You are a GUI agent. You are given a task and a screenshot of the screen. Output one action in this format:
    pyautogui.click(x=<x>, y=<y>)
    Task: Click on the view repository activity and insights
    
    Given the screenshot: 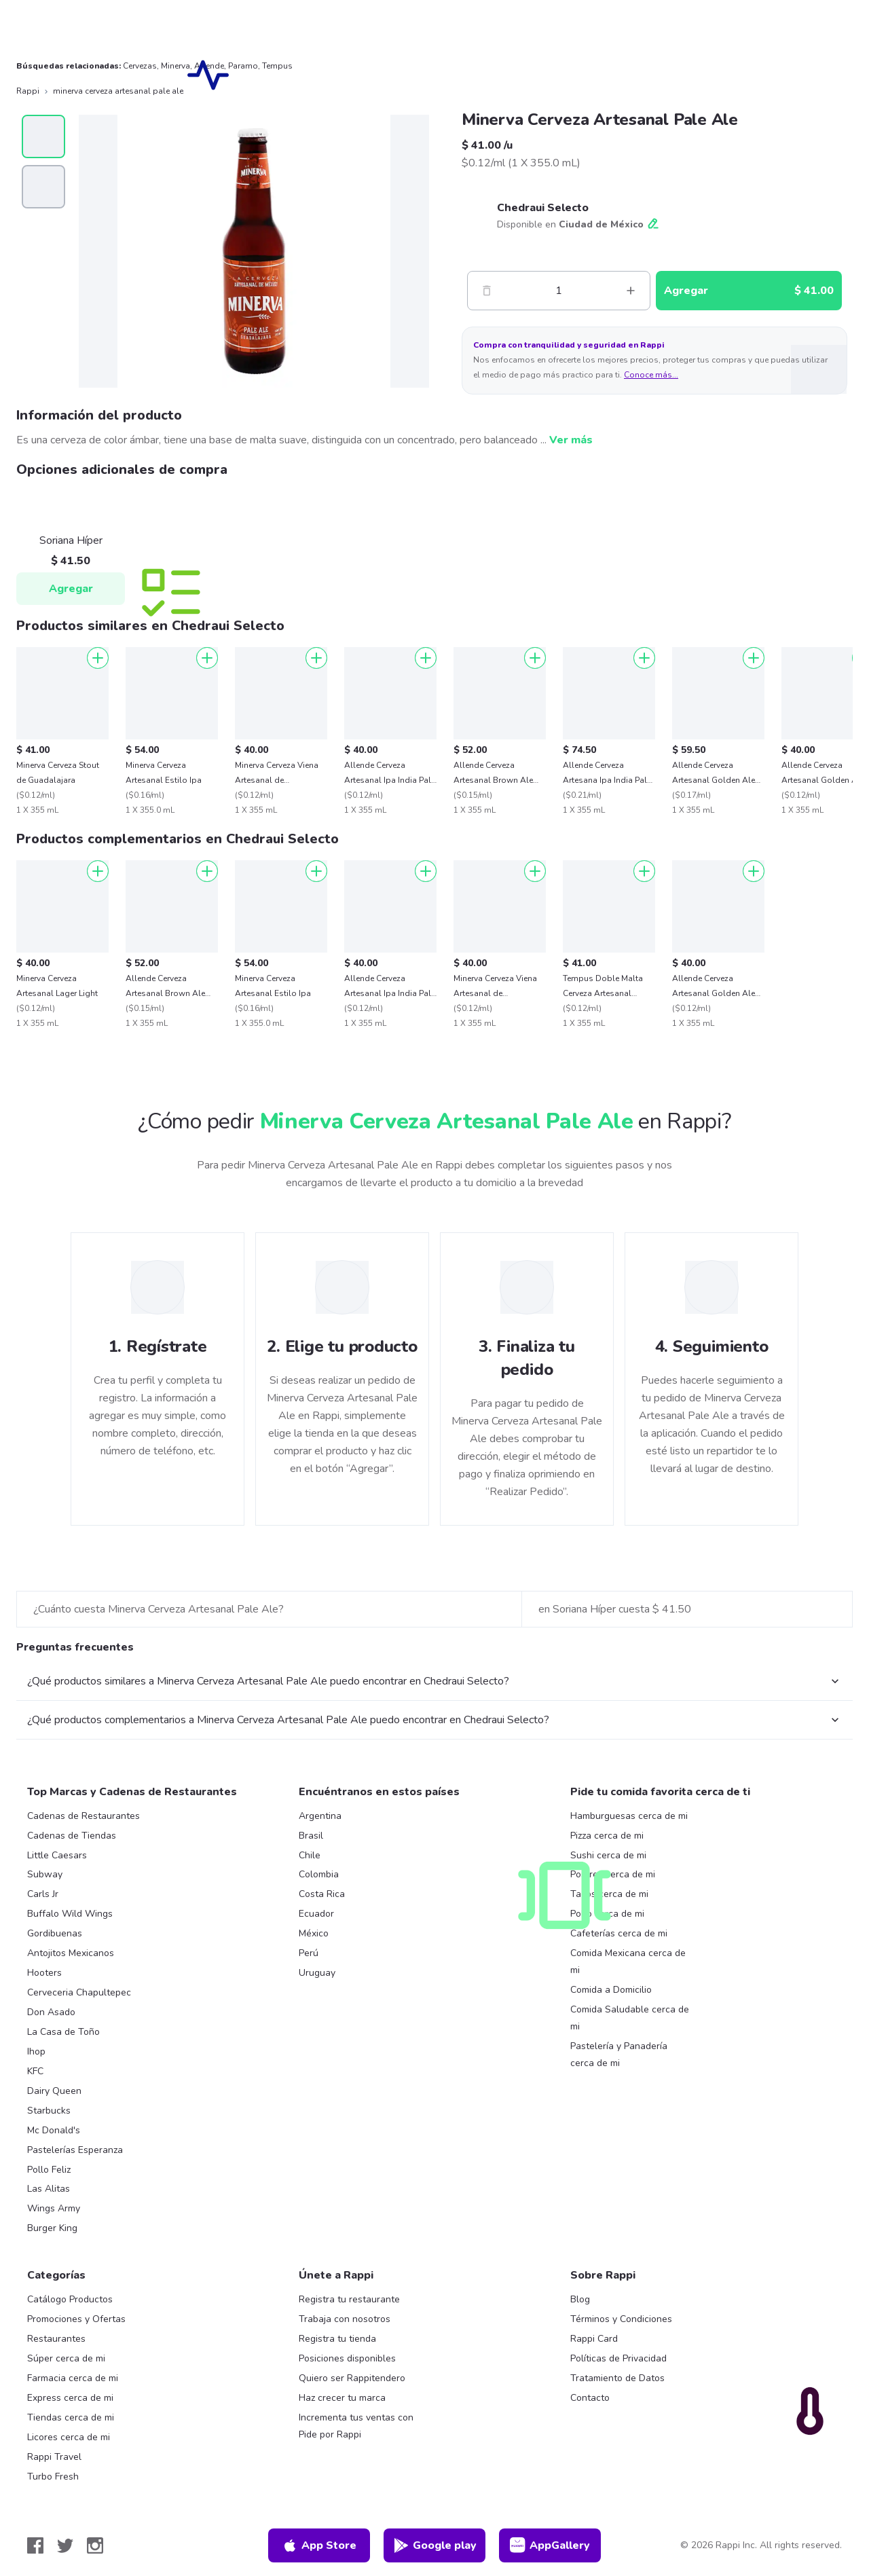 What is the action you would take?
    pyautogui.click(x=208, y=75)
    